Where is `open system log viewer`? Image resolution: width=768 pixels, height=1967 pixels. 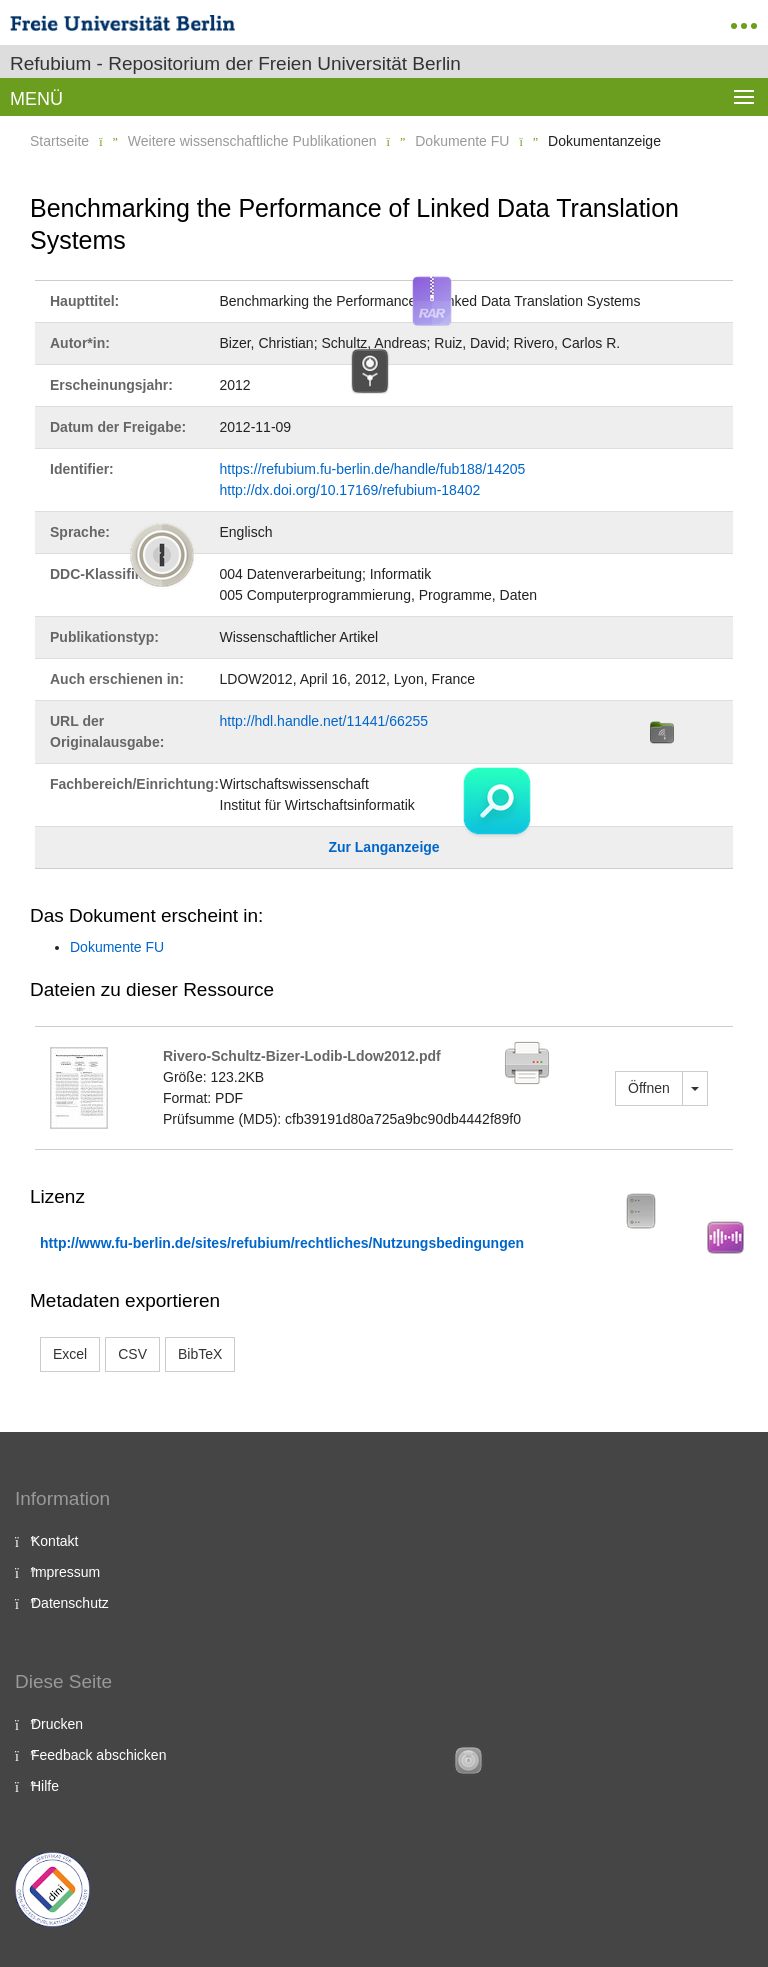 open system log viewer is located at coordinates (497, 801).